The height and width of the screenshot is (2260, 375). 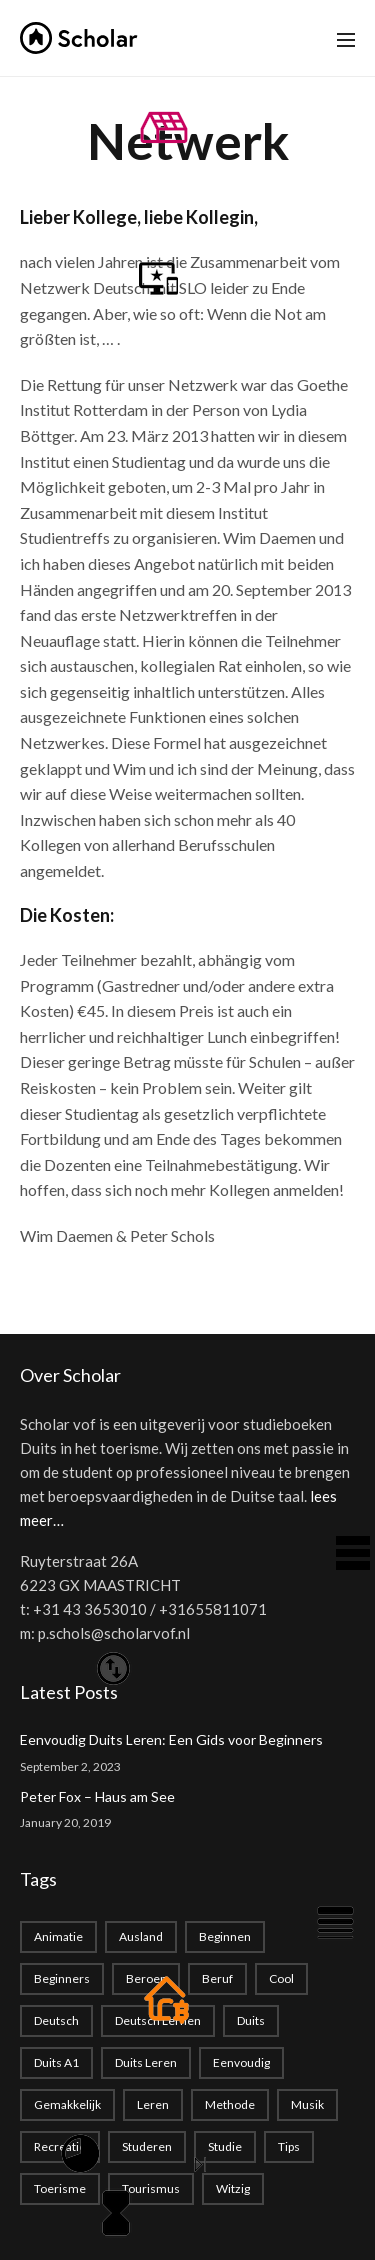 What do you see at coordinates (166, 1998) in the screenshot?
I see `access bitcoin wallet or crypto home dashboard` at bounding box center [166, 1998].